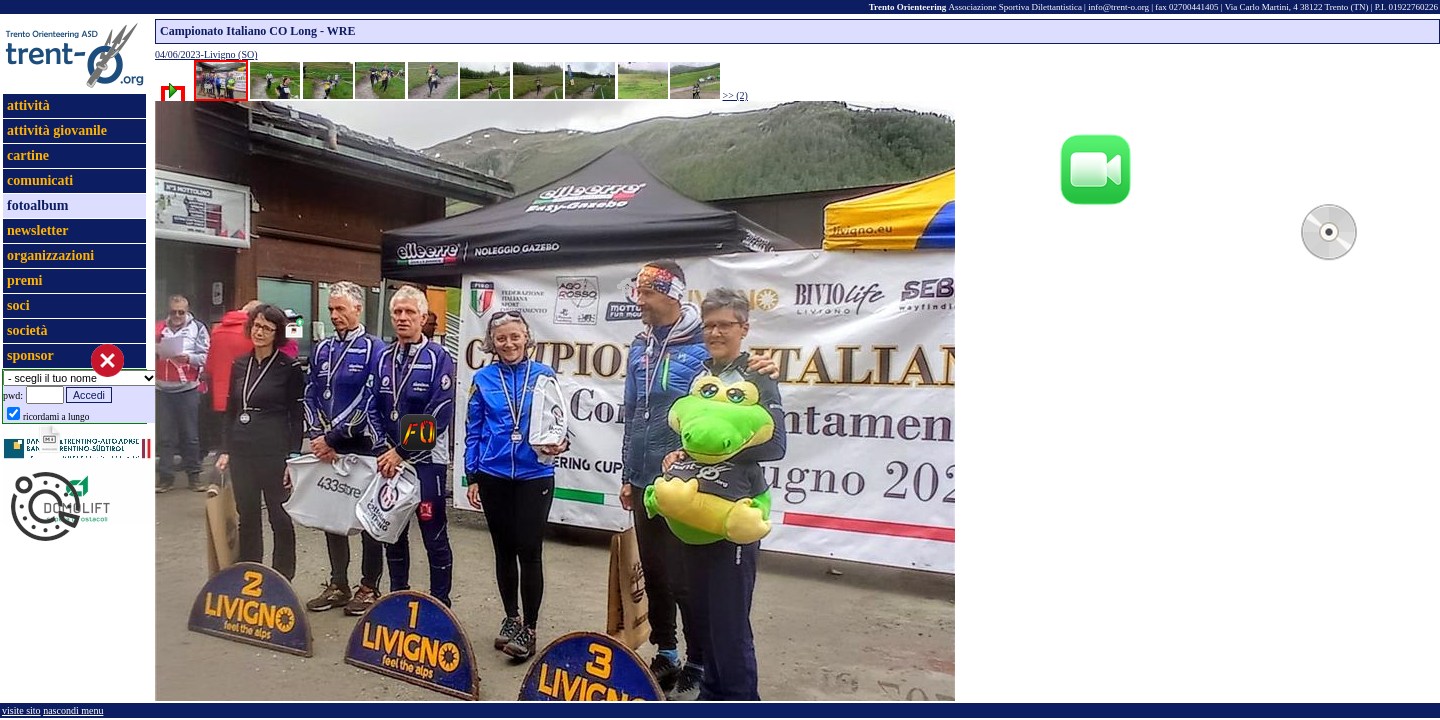  What do you see at coordinates (107, 360) in the screenshot?
I see `close or exit the application` at bounding box center [107, 360].